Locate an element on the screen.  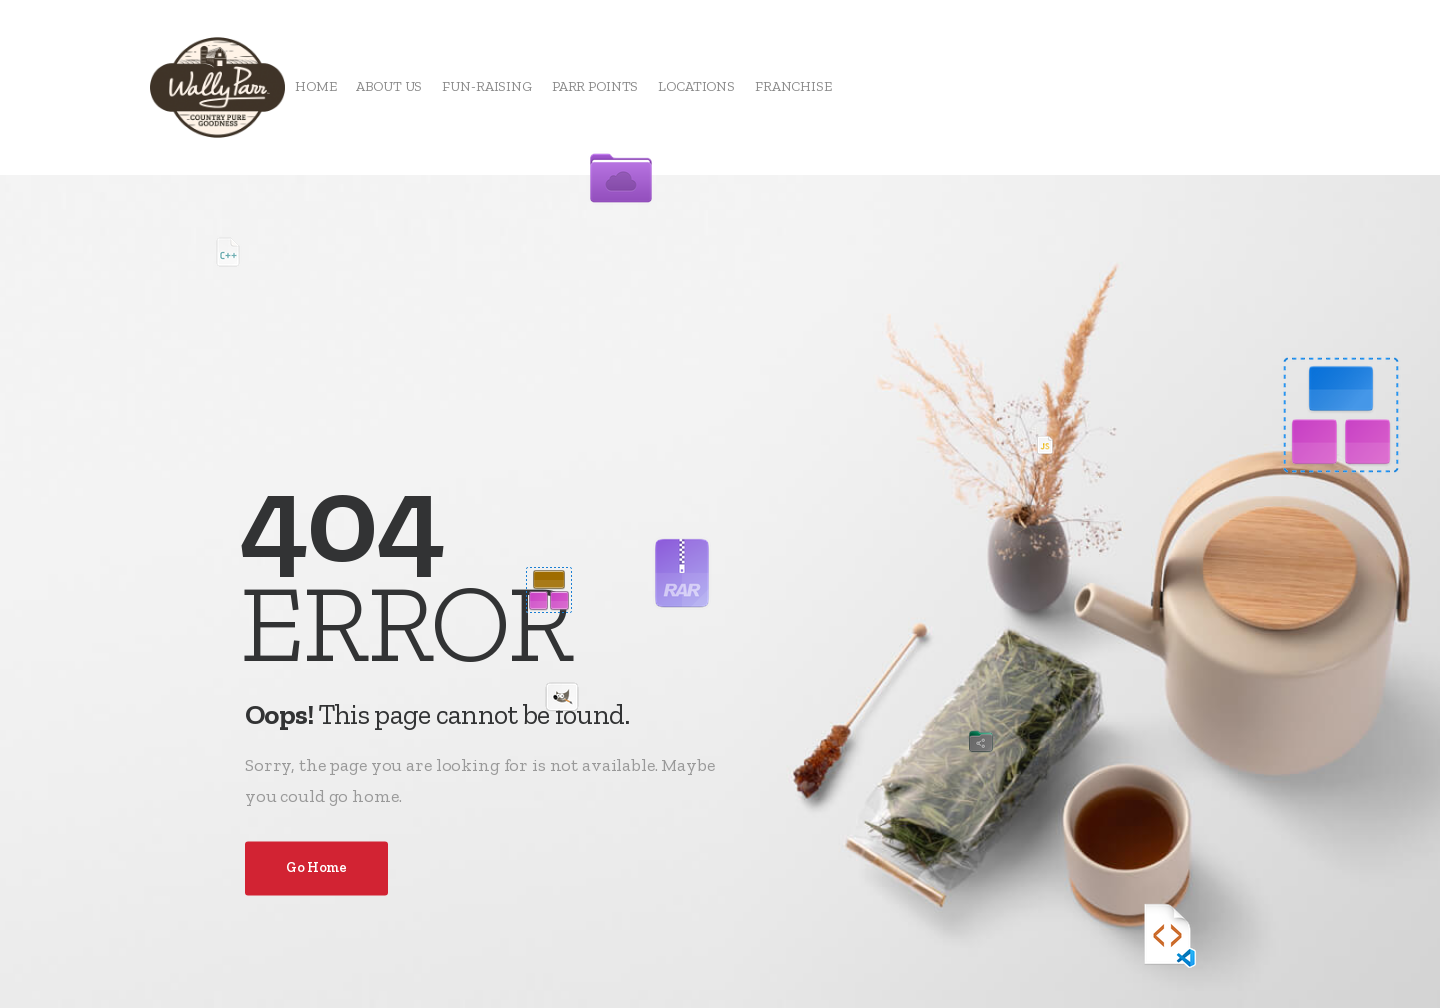
a C++ source code file is located at coordinates (228, 252).